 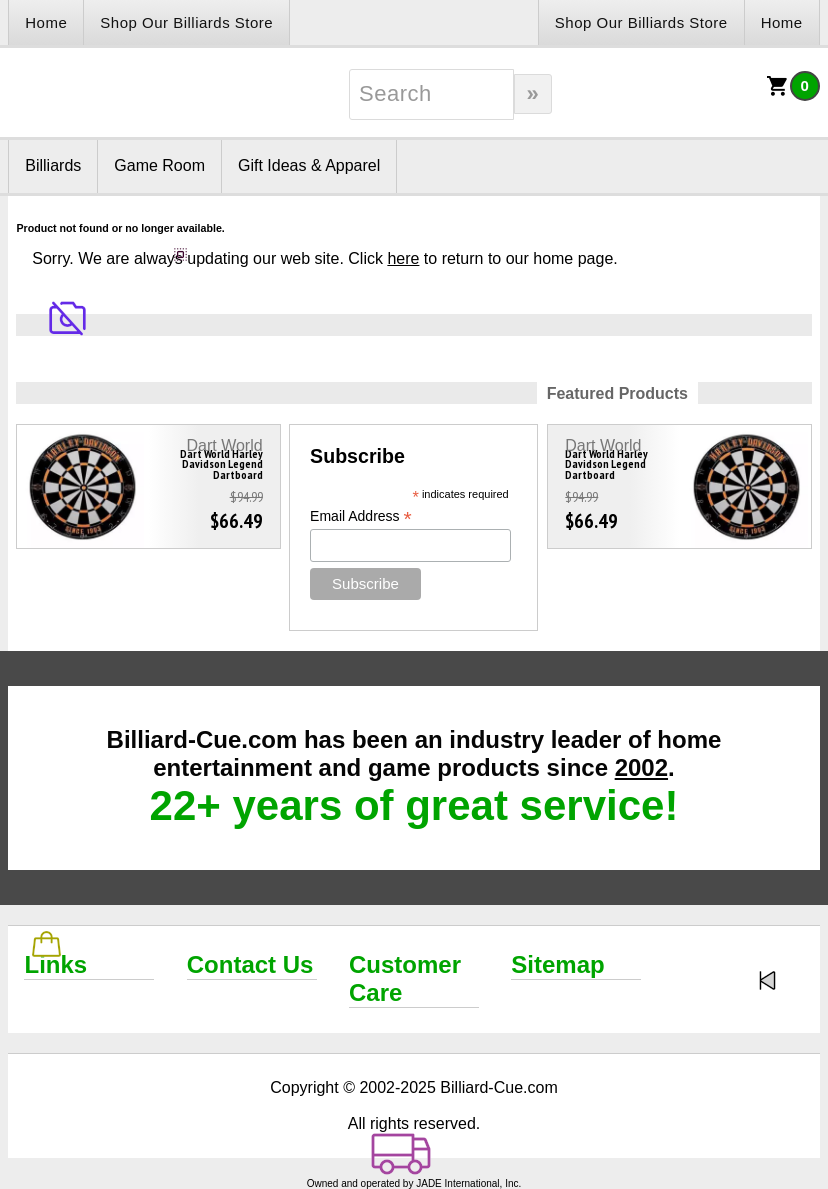 I want to click on camera is disabled or turned off, so click(x=67, y=318).